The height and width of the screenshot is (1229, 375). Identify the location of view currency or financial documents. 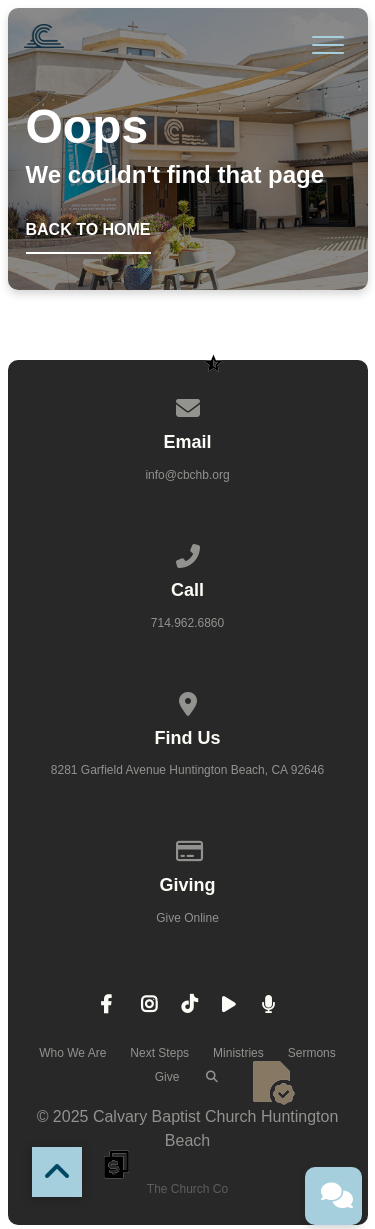
(116, 1164).